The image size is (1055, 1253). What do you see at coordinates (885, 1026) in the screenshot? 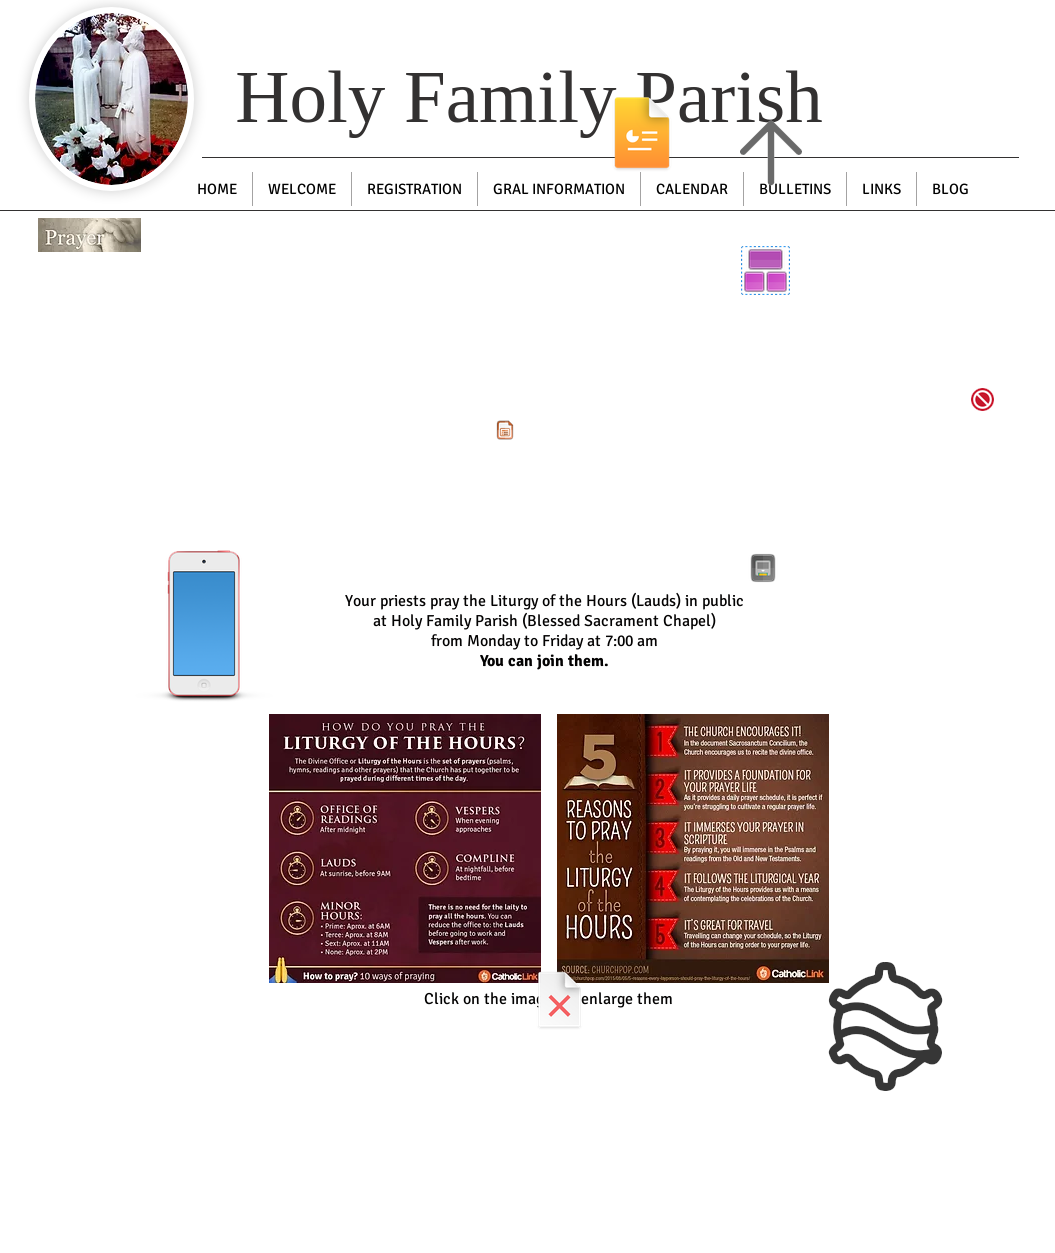
I see `launch minesweeper game` at bounding box center [885, 1026].